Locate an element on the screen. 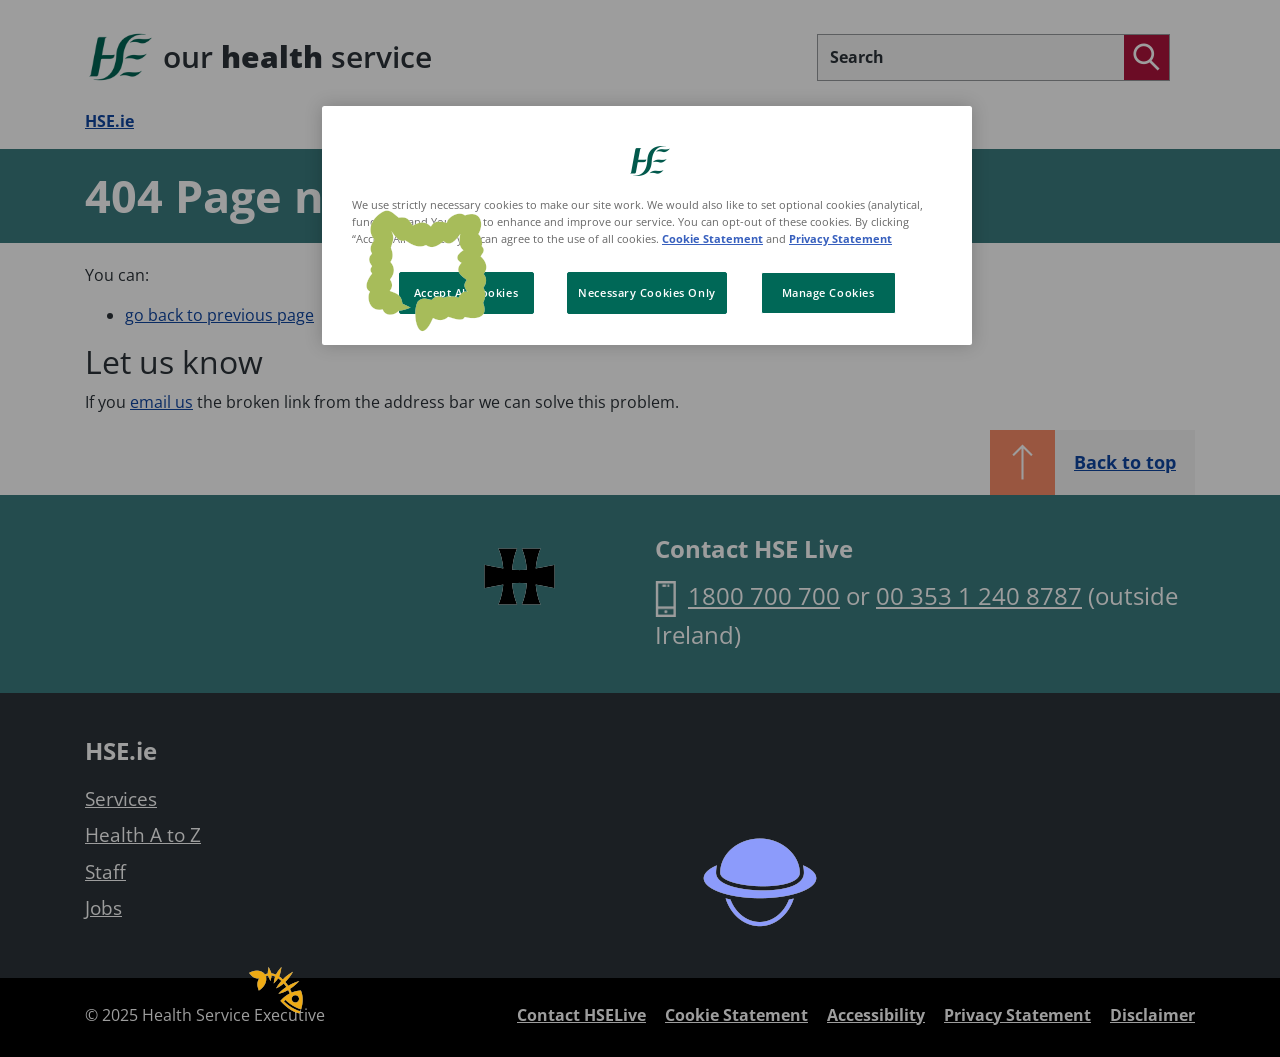 This screenshot has height=1057, width=1280. indicates digestive or gastrointestinal health tracking is located at coordinates (425, 270).